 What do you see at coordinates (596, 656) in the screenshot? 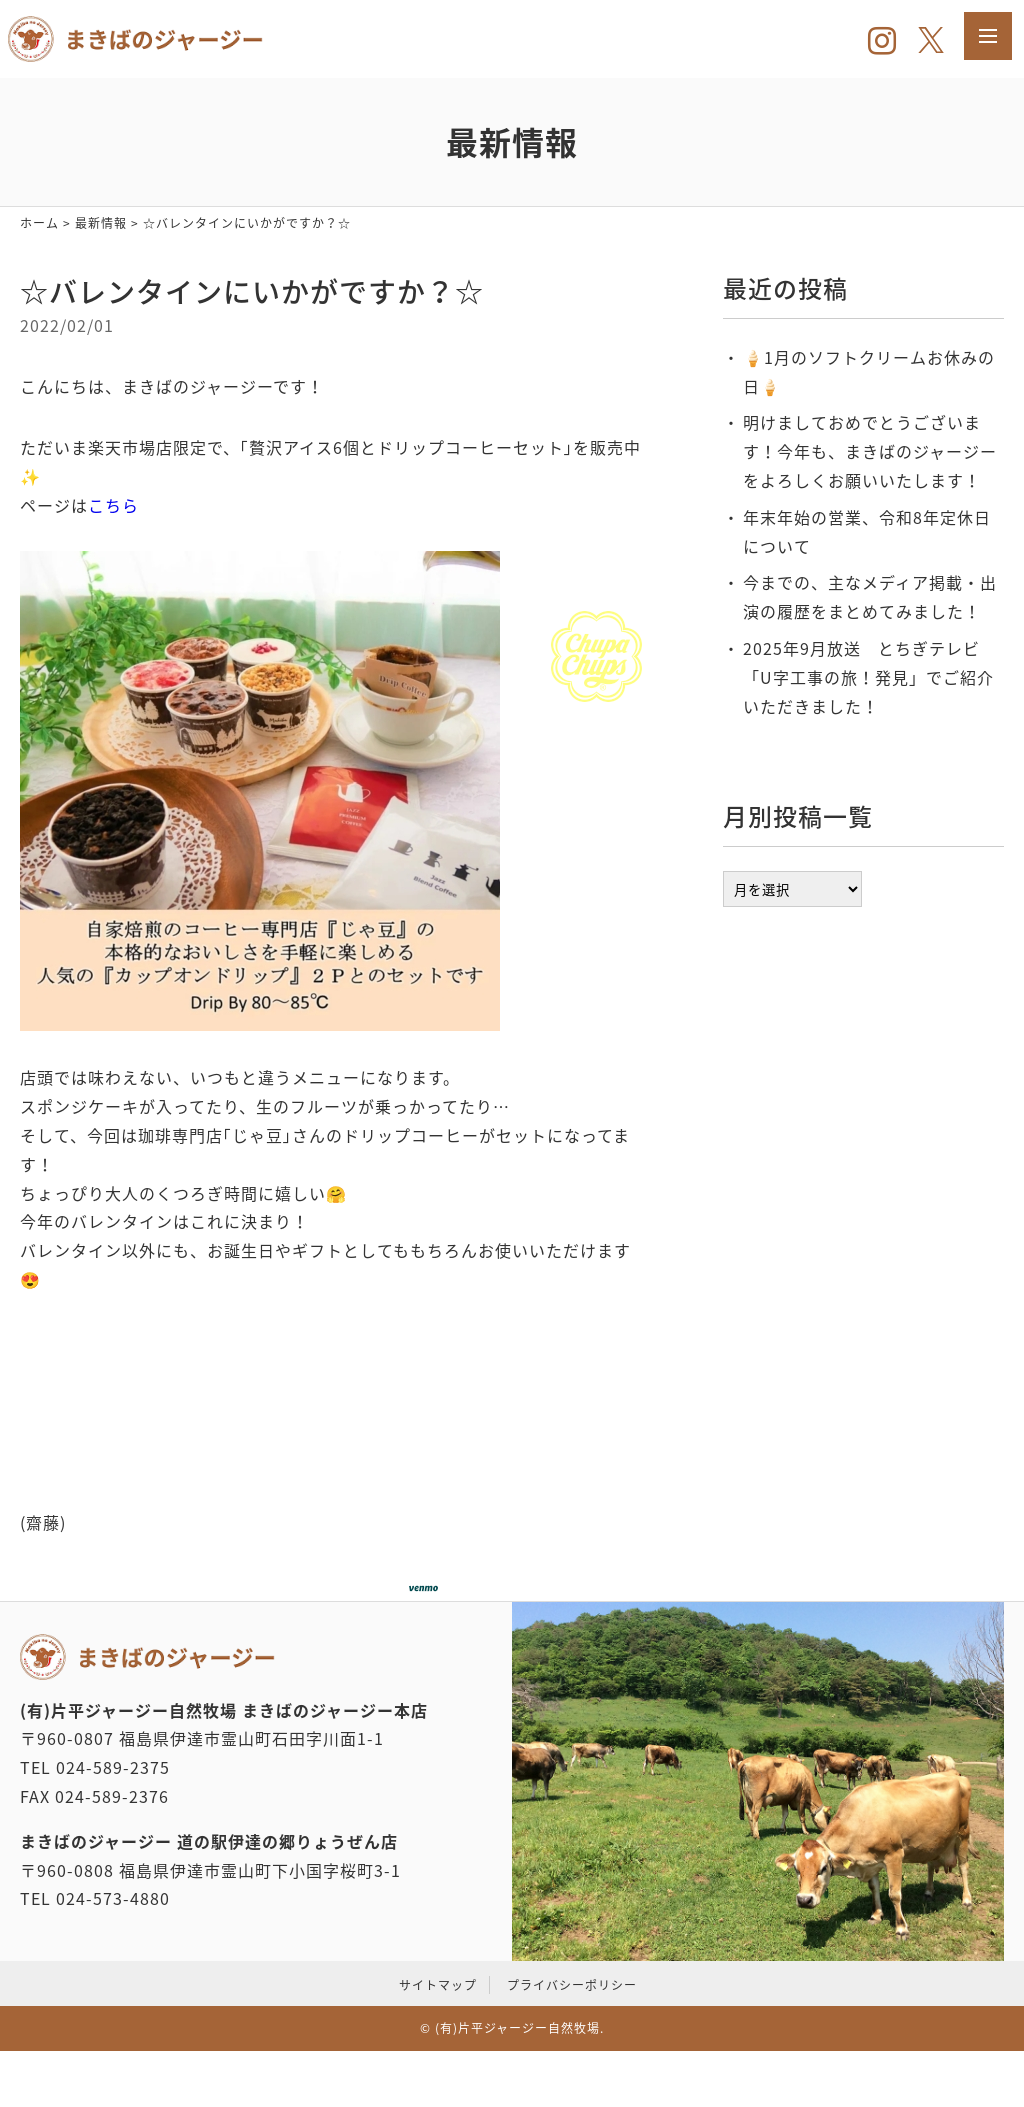
I see `chupa chups brand logo` at bounding box center [596, 656].